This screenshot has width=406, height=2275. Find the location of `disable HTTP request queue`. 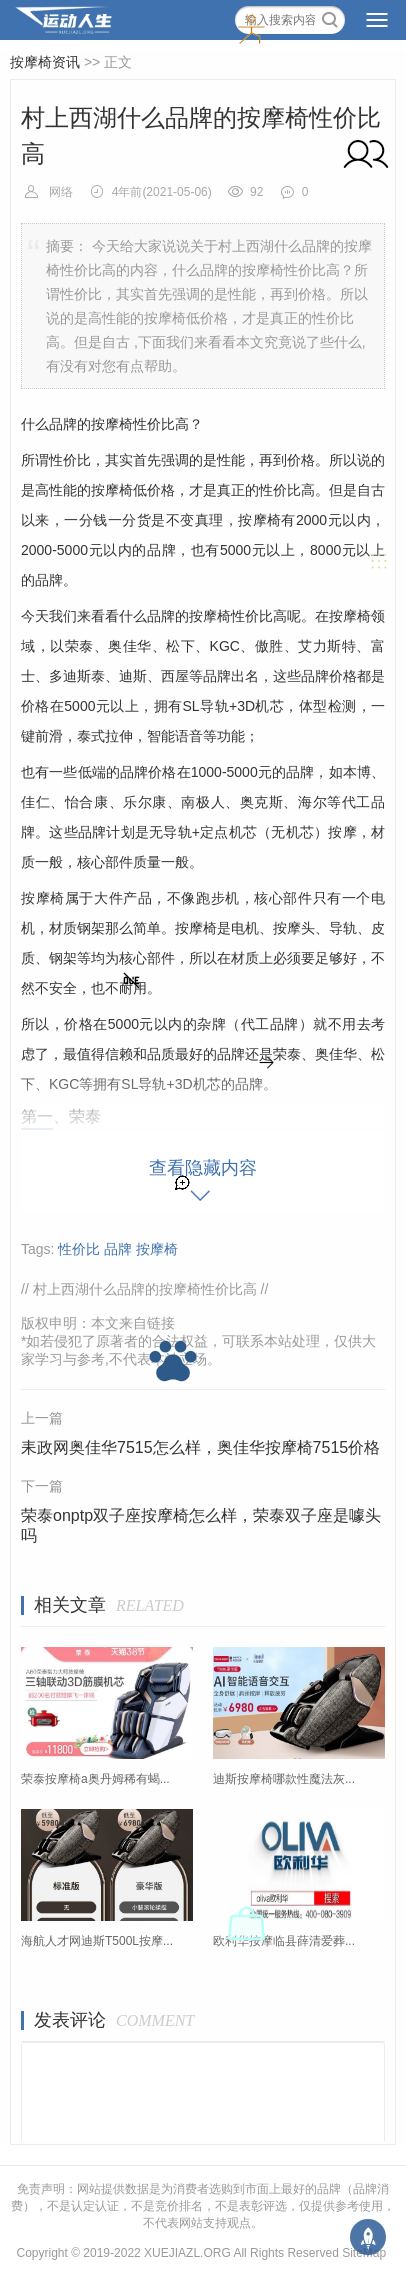

disable HTTP request queue is located at coordinates (131, 980).